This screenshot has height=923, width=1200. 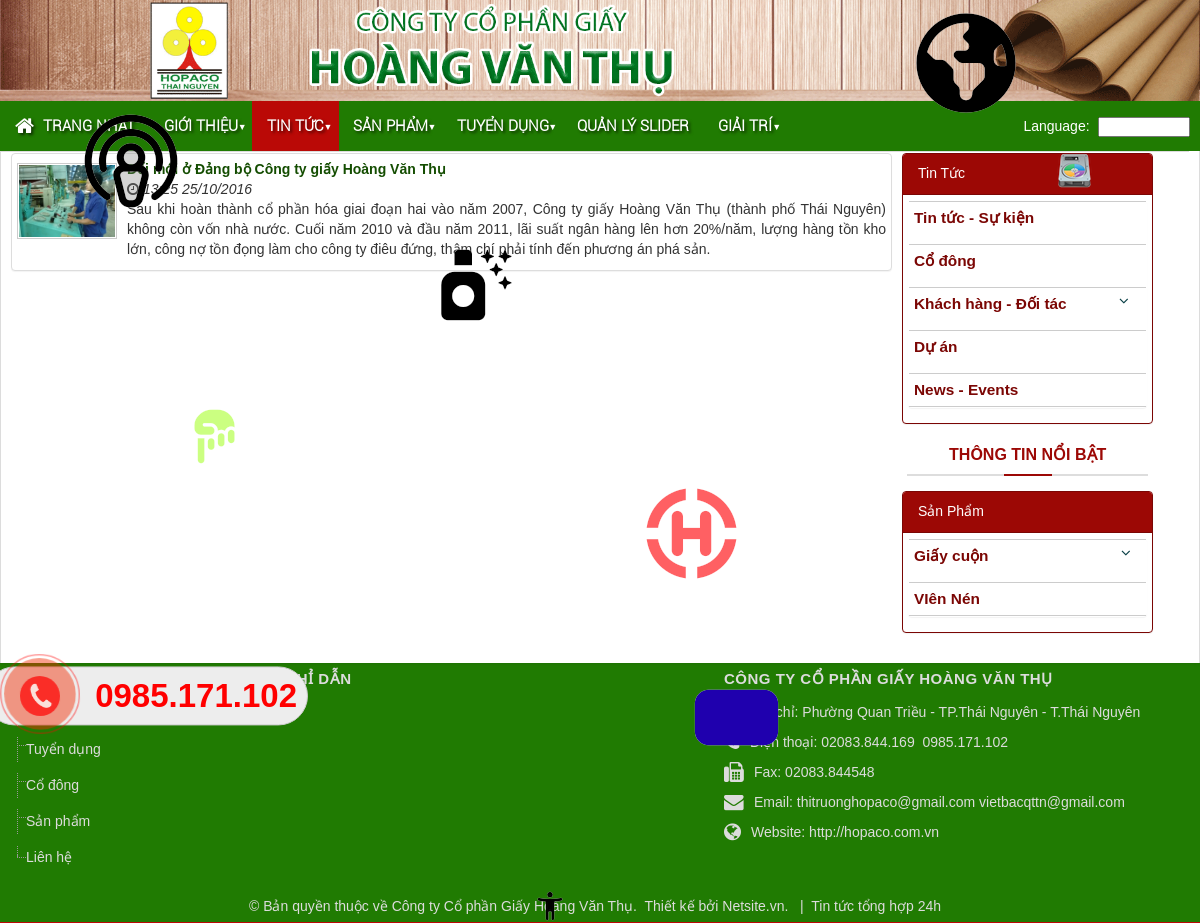 What do you see at coordinates (1074, 170) in the screenshot?
I see `view disk partitions on a multi-partition drive` at bounding box center [1074, 170].